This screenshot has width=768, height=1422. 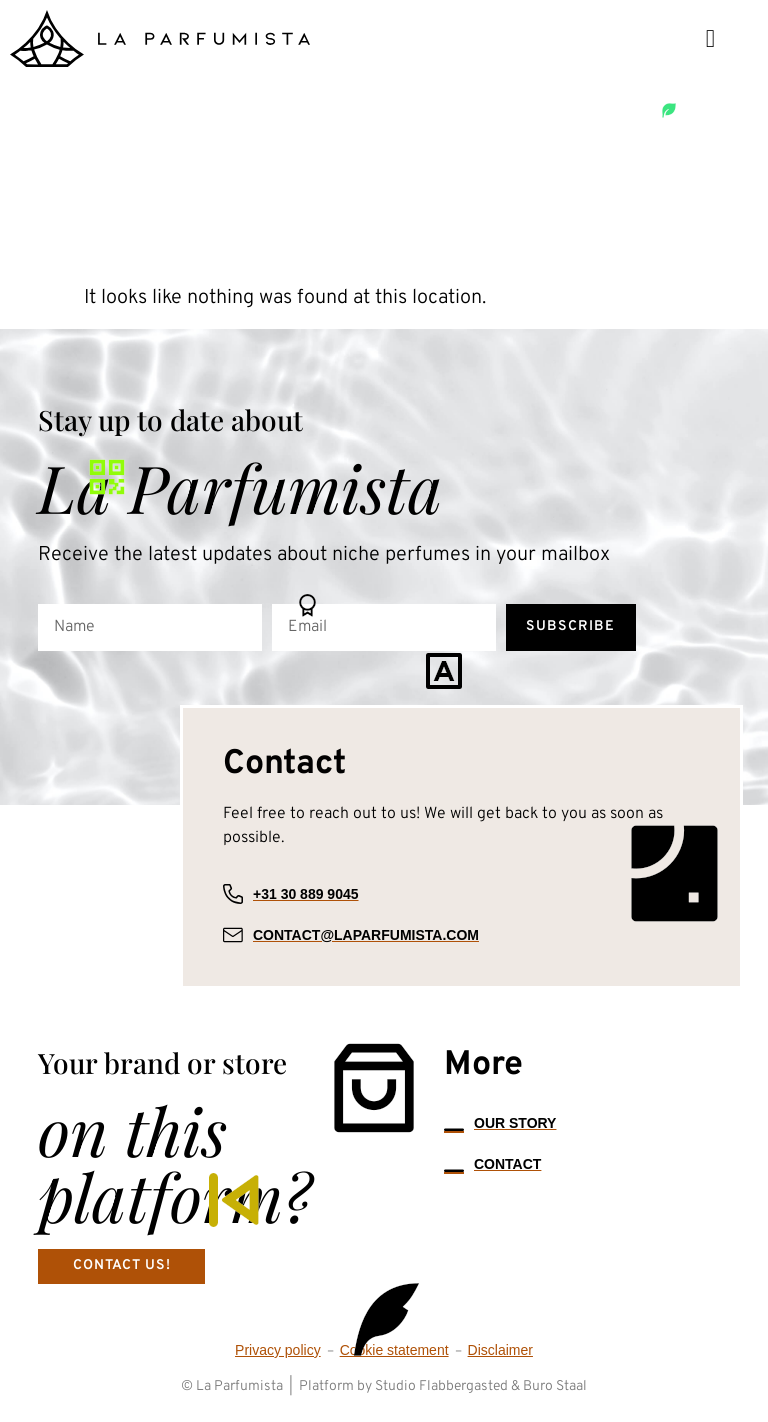 What do you see at coordinates (307, 605) in the screenshot?
I see `view achievements or awards` at bounding box center [307, 605].